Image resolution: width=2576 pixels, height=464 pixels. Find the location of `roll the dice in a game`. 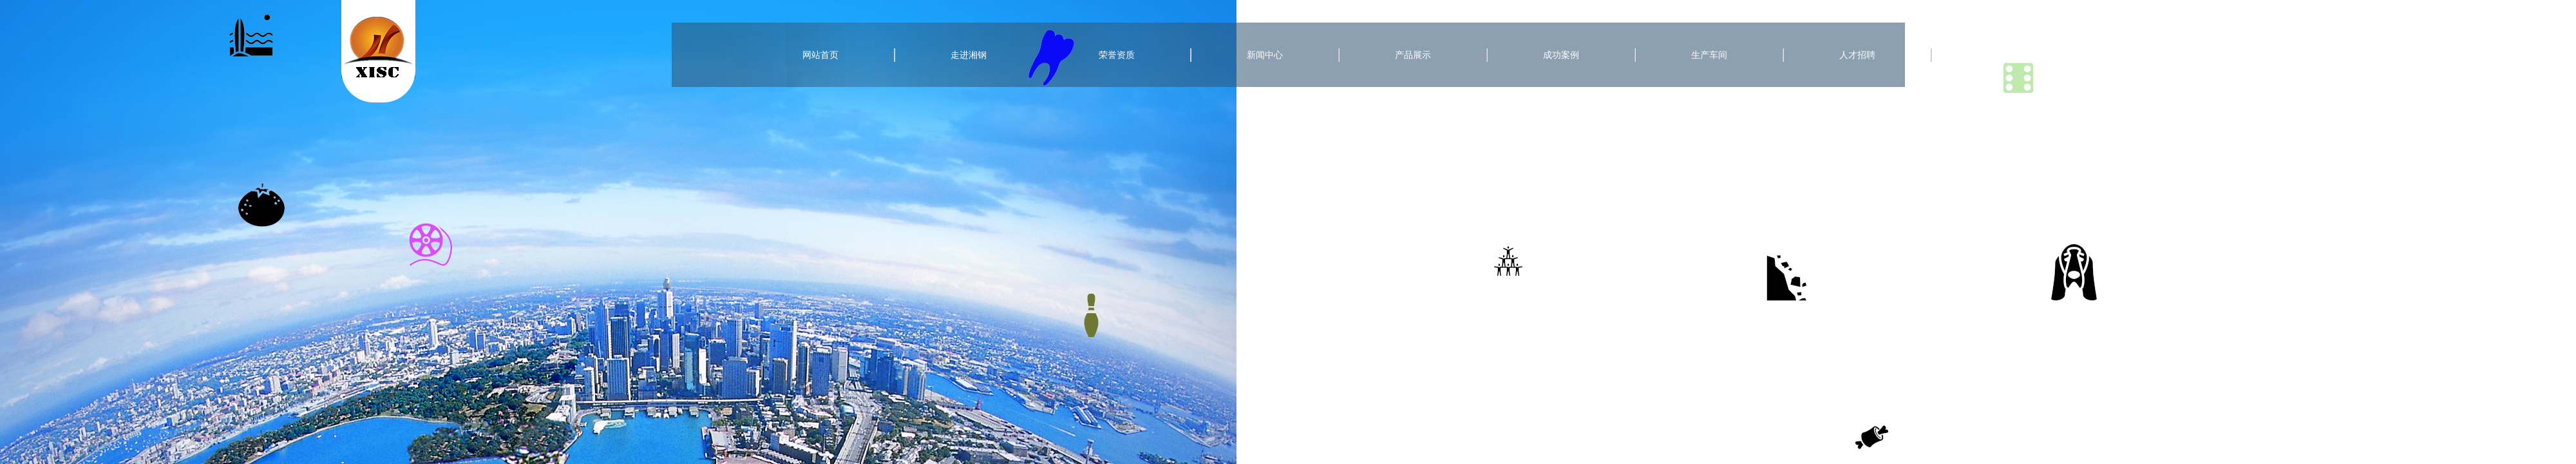

roll the dice in a game is located at coordinates (2018, 78).